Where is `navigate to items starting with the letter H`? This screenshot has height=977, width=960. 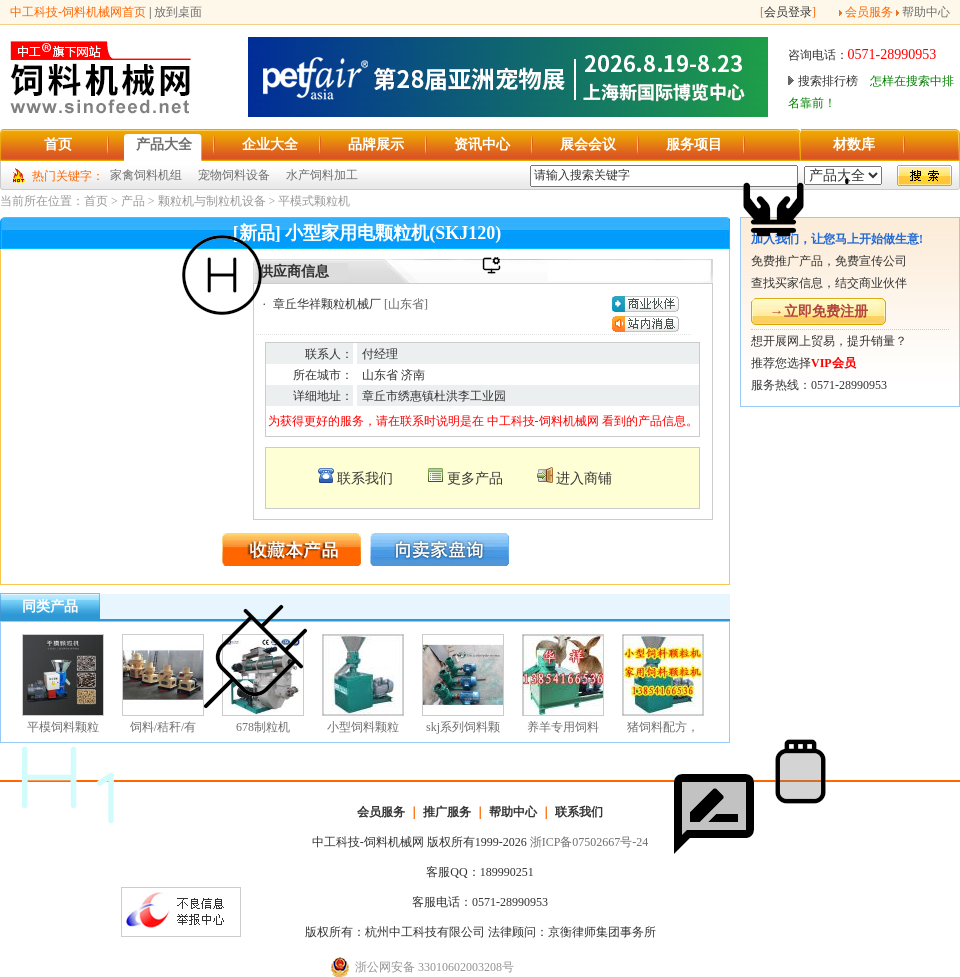 navigate to items starting with the letter H is located at coordinates (222, 275).